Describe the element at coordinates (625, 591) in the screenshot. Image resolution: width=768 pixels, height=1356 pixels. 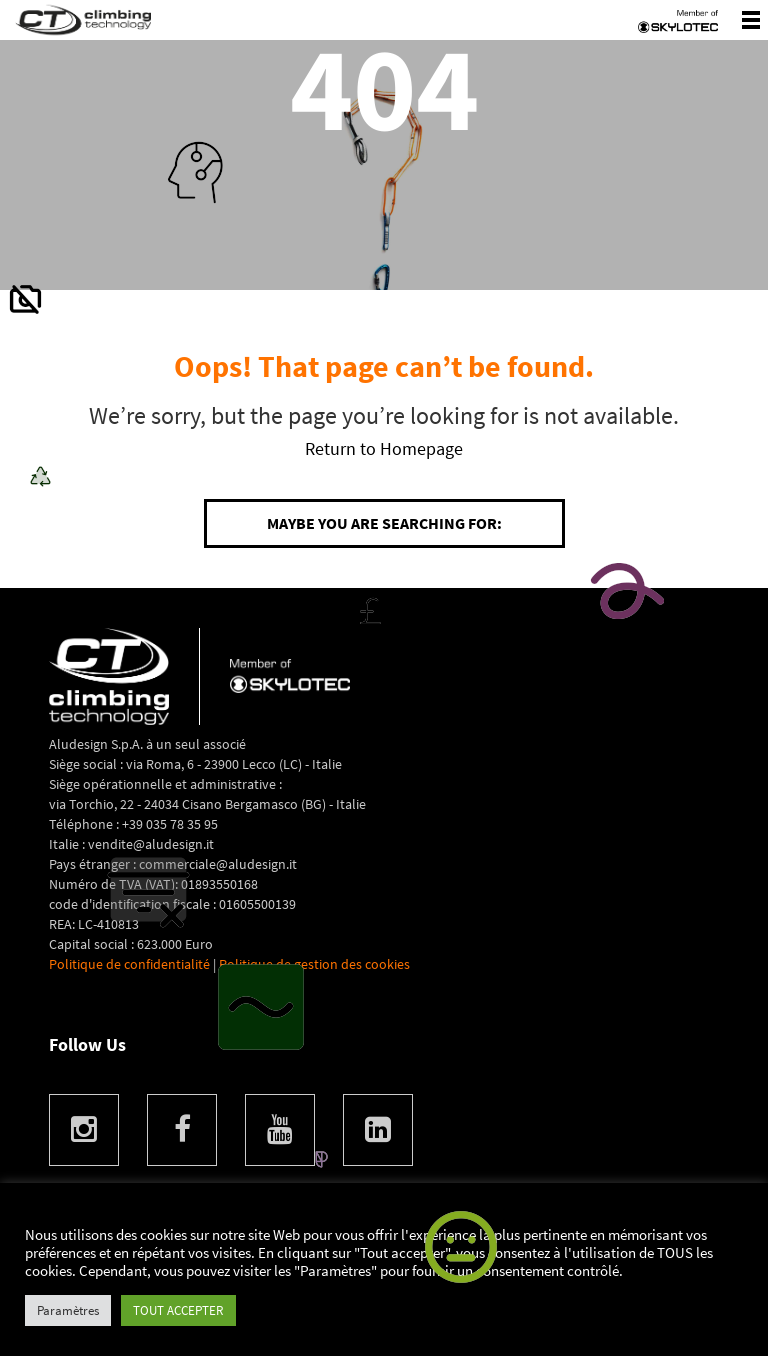
I see `freehand drawing or sketch tool` at that location.